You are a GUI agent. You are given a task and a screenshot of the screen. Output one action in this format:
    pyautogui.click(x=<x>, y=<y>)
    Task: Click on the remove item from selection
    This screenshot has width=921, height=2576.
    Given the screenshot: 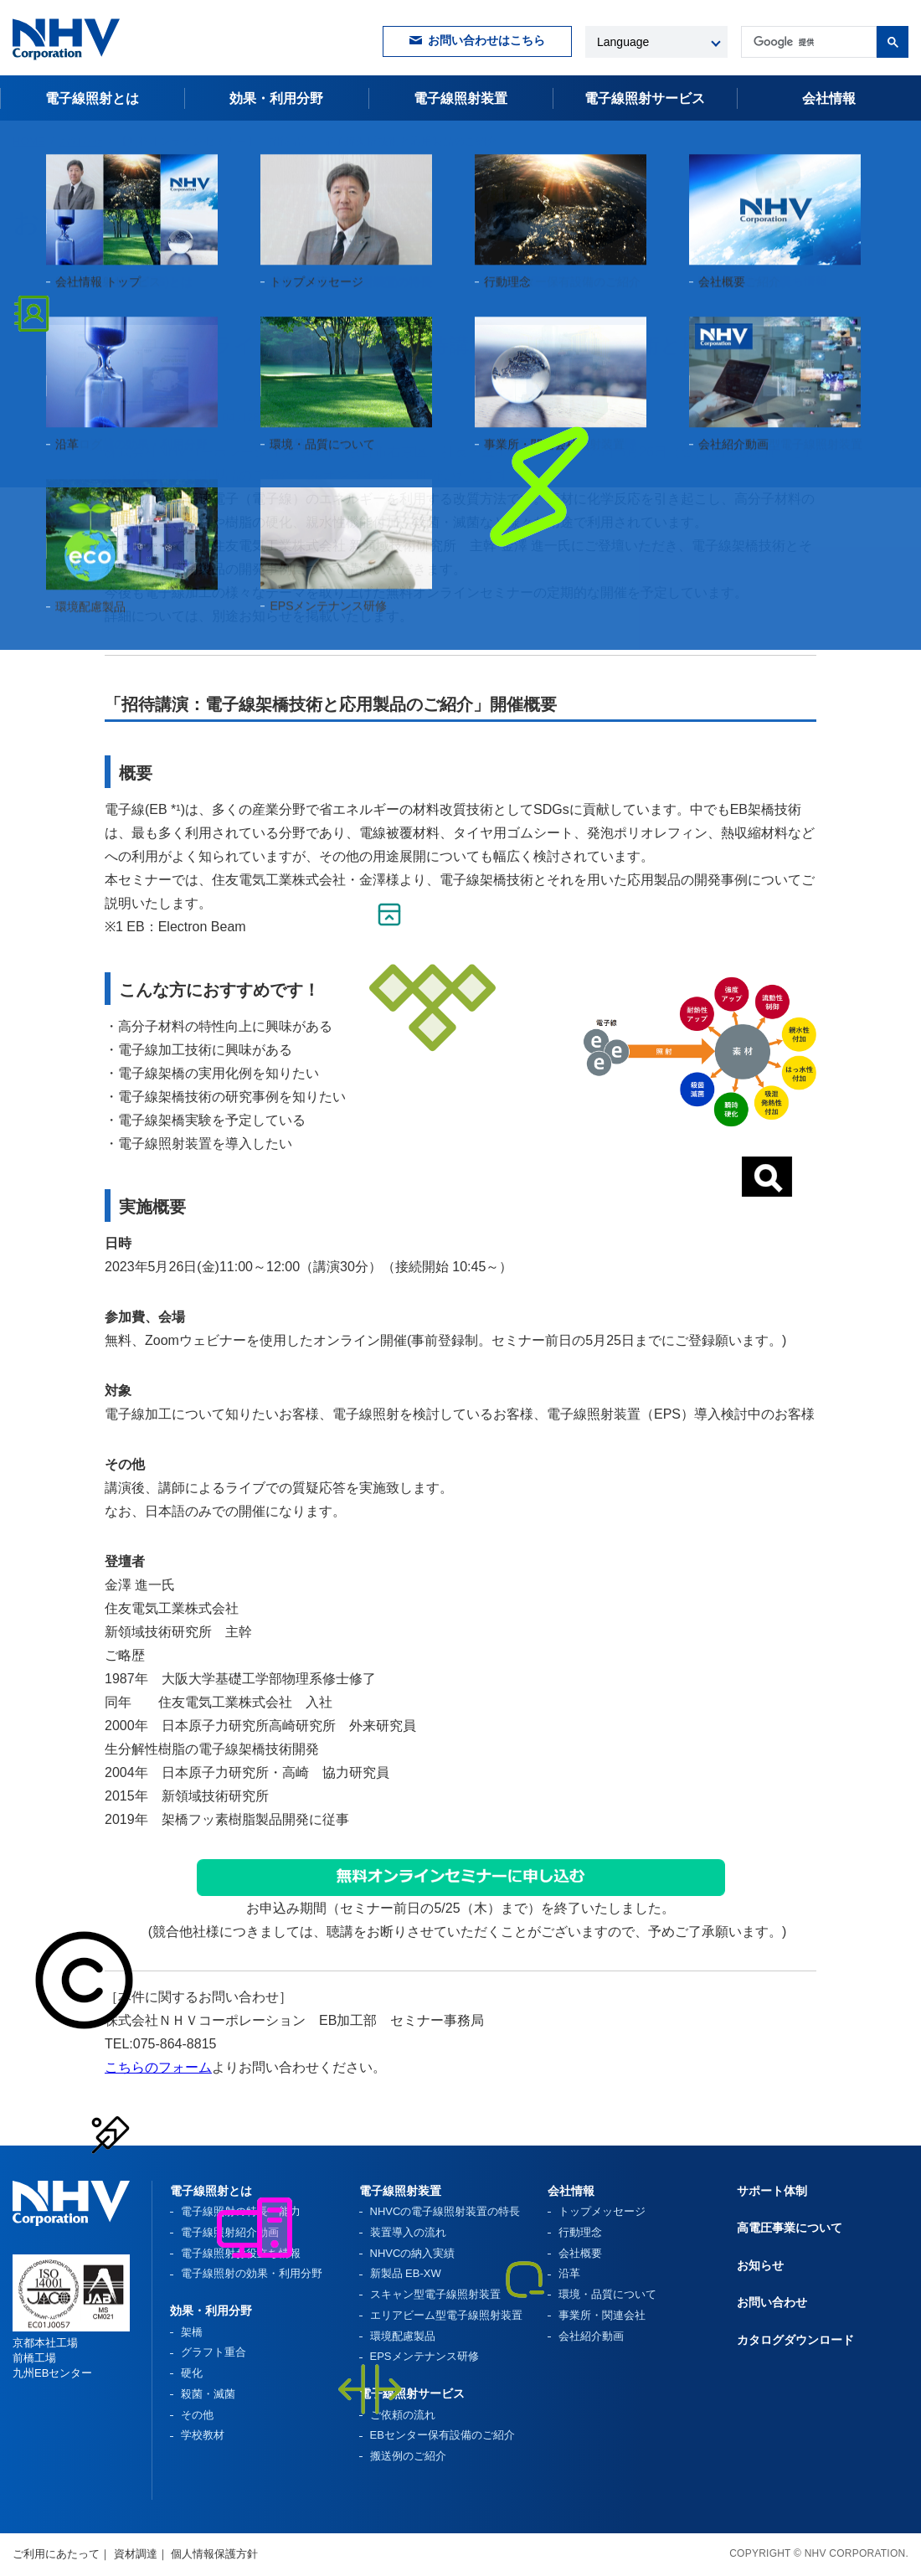 What is the action you would take?
    pyautogui.click(x=524, y=2280)
    